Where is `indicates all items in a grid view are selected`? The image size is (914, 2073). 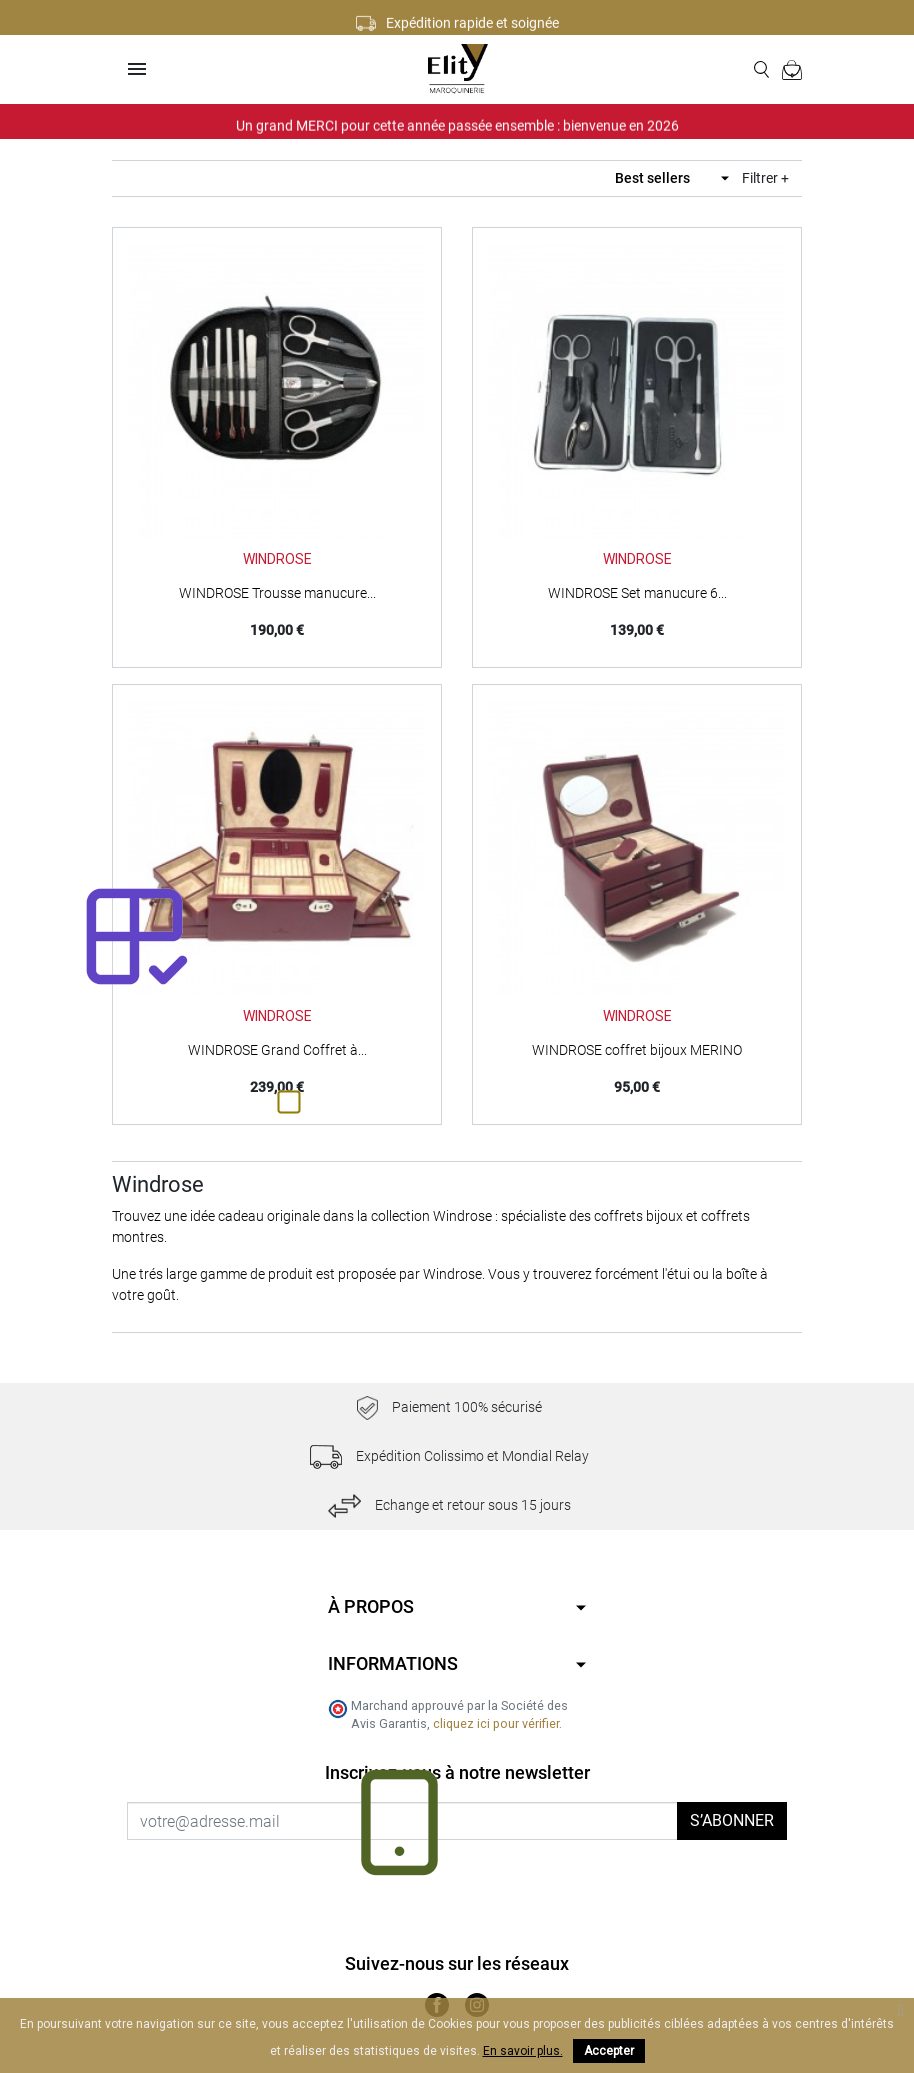
indicates all items in a grid view are selected is located at coordinates (134, 936).